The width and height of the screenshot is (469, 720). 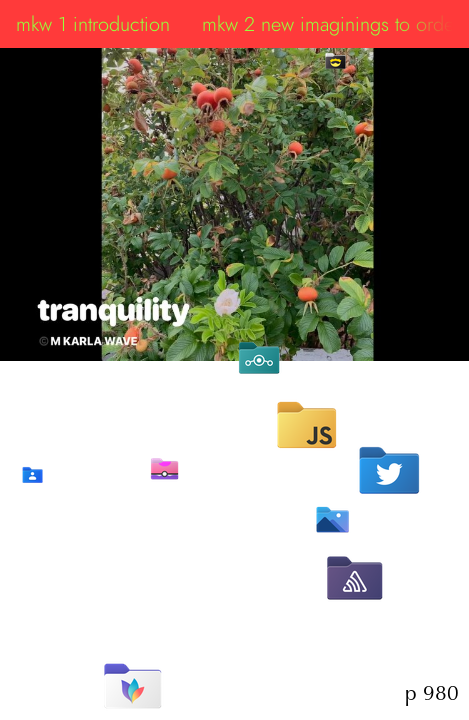 I want to click on open folder containing Twitter-related files, so click(x=389, y=472).